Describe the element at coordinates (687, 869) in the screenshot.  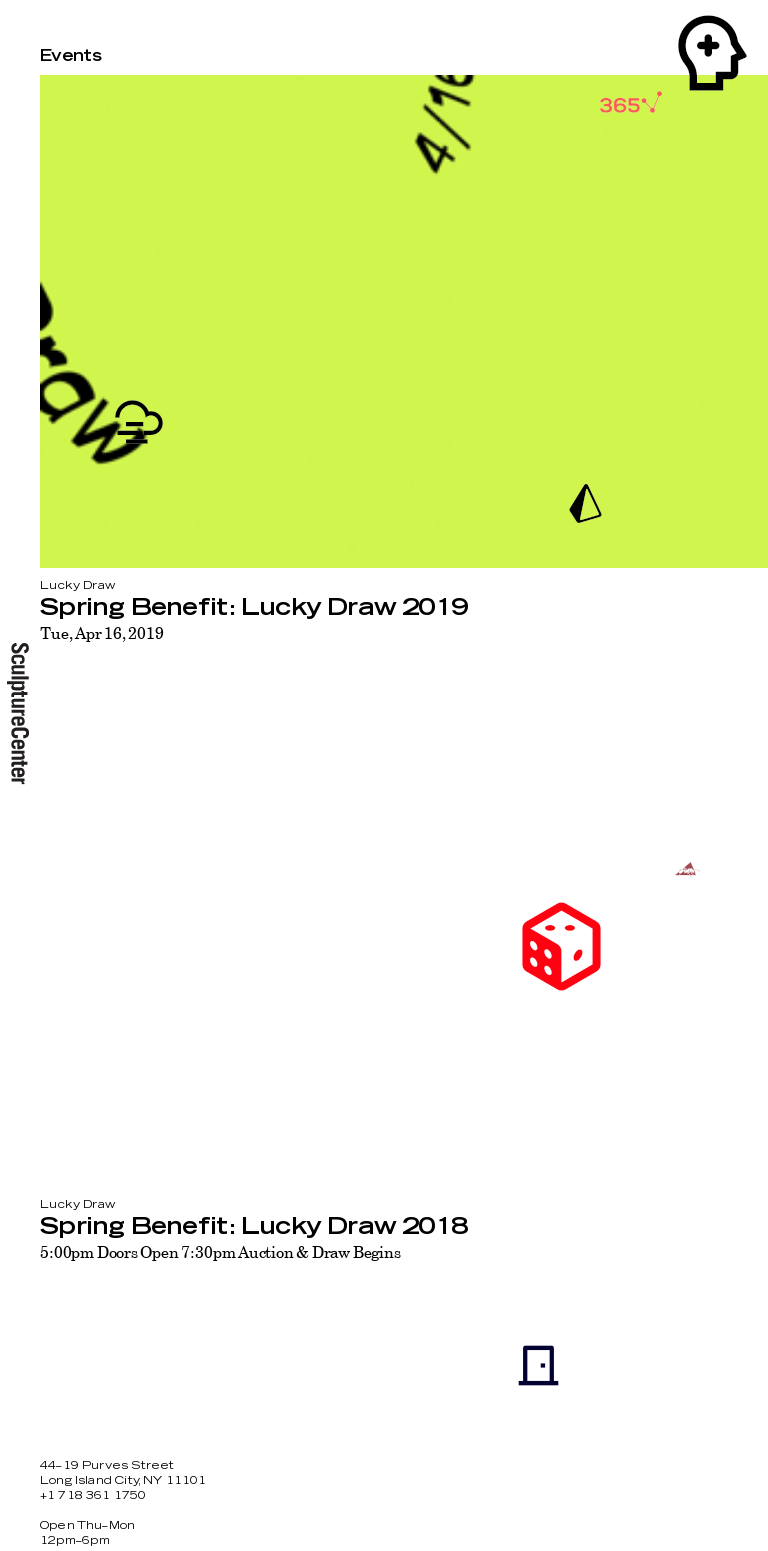
I see `apache ant build tool logo` at that location.